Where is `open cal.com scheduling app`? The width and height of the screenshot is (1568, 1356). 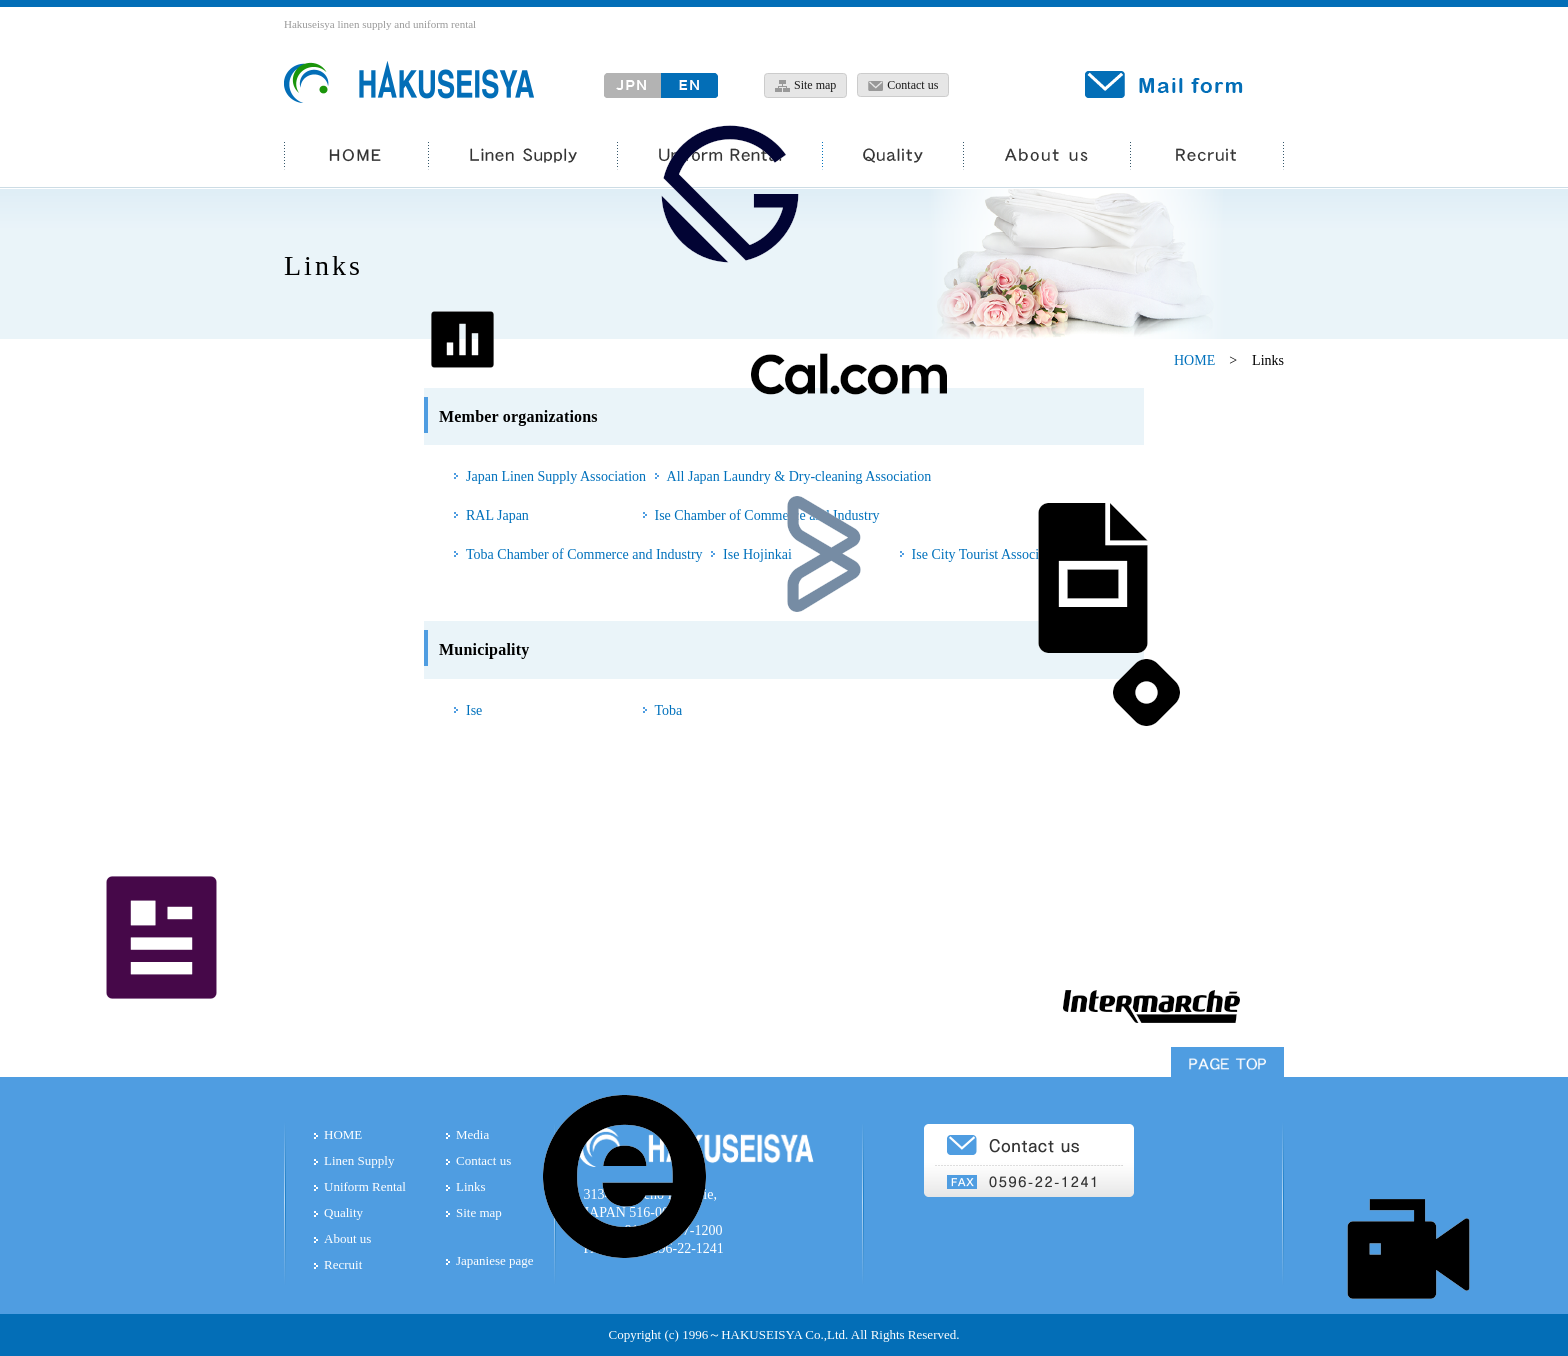
open cal.com scheduling app is located at coordinates (849, 374).